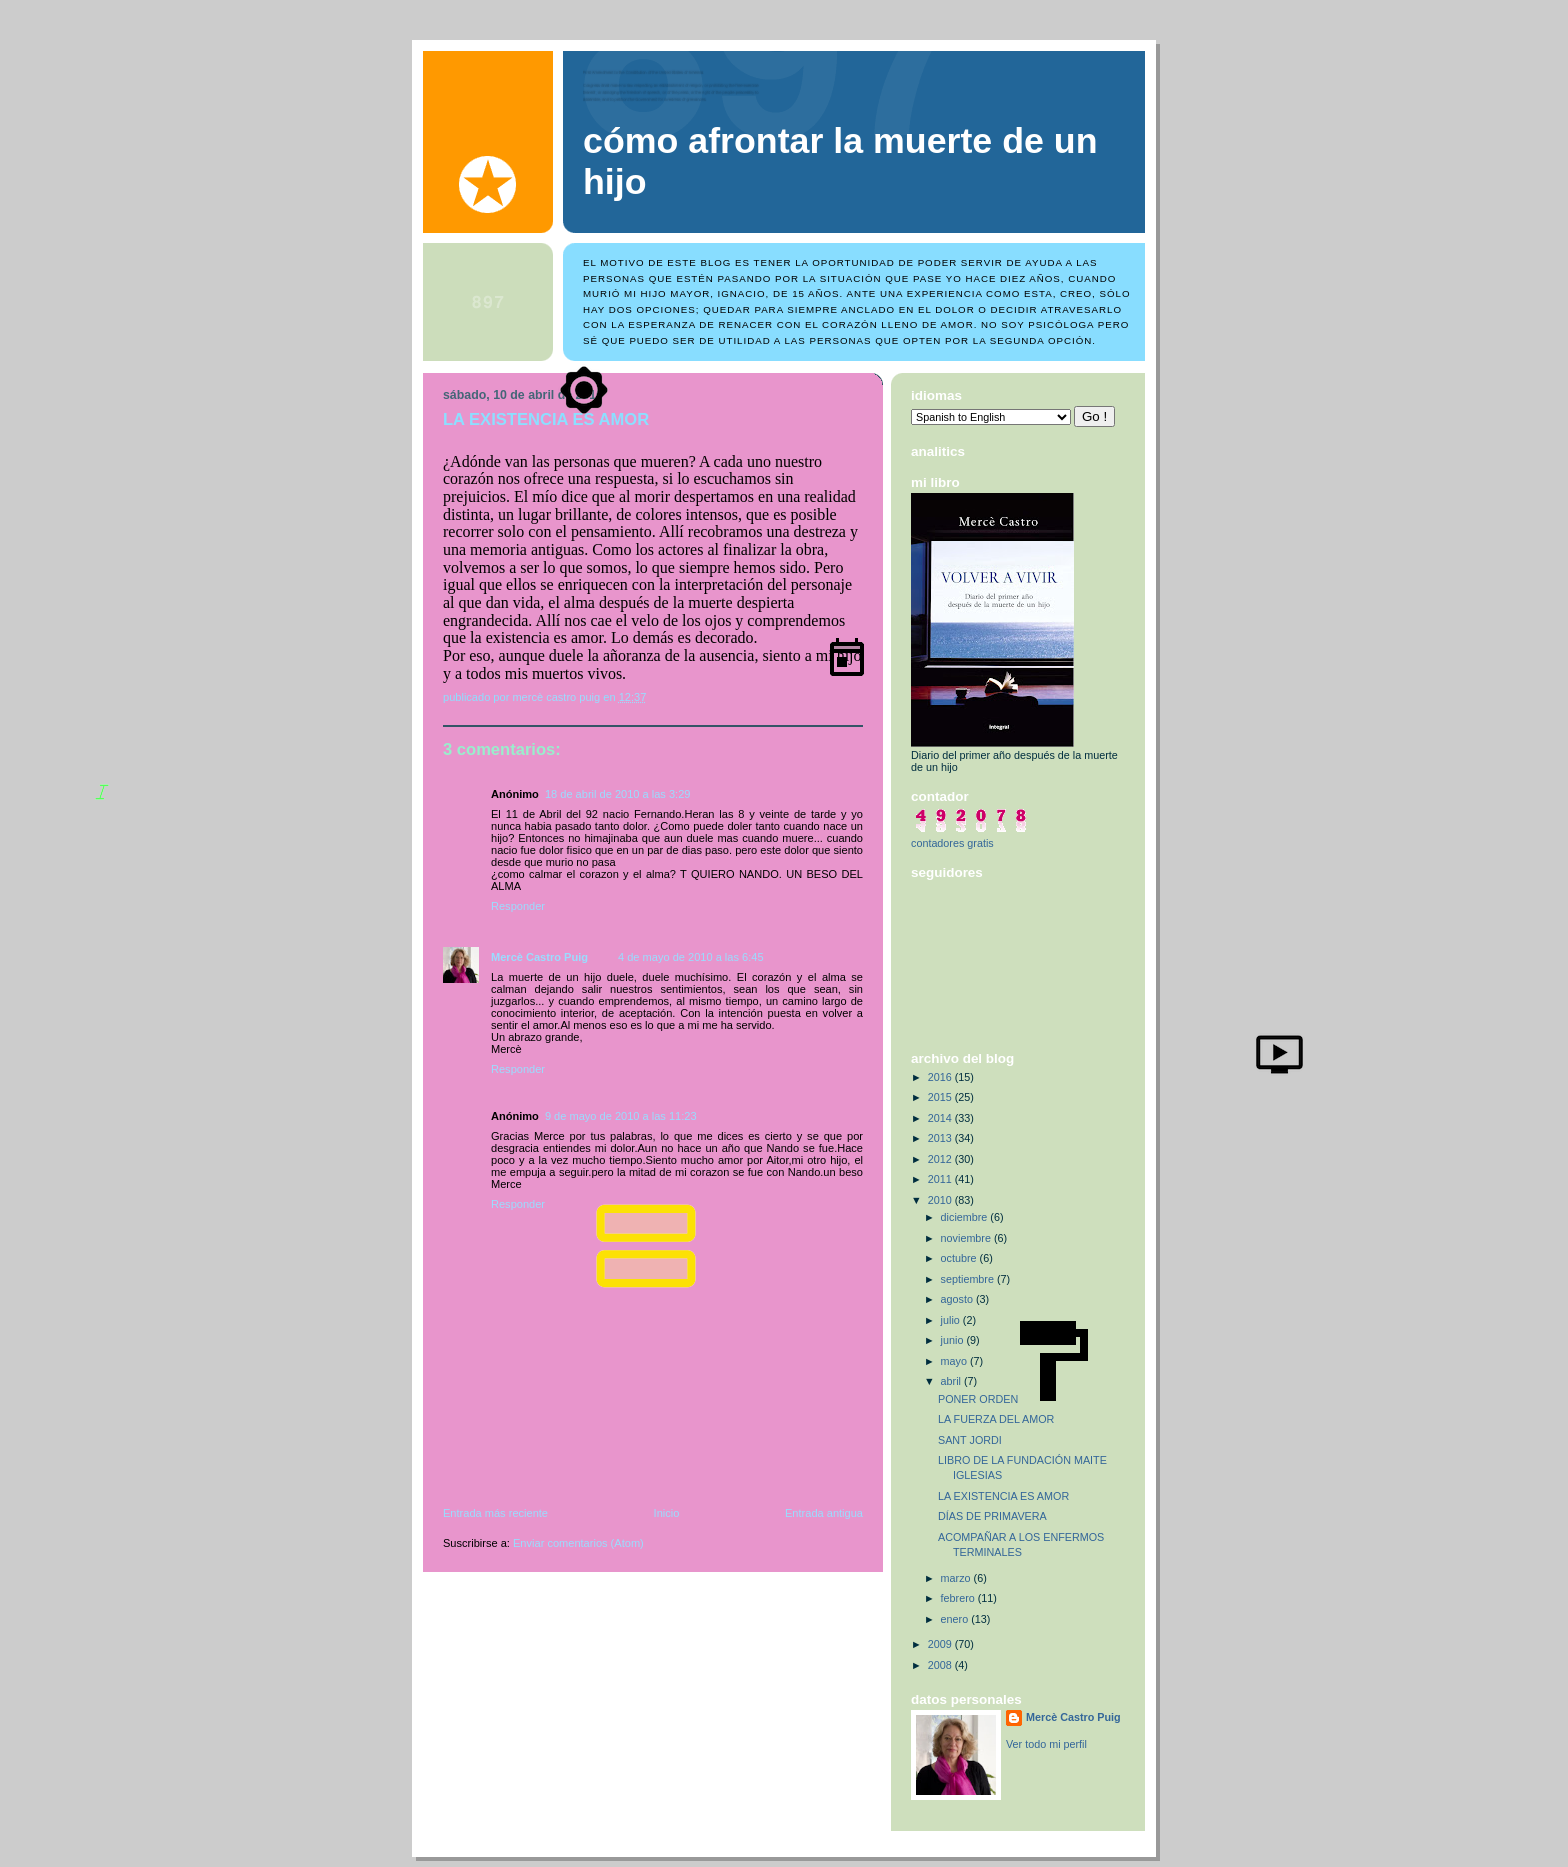 The height and width of the screenshot is (1867, 1568). What do you see at coordinates (584, 390) in the screenshot?
I see `increase screen brightness` at bounding box center [584, 390].